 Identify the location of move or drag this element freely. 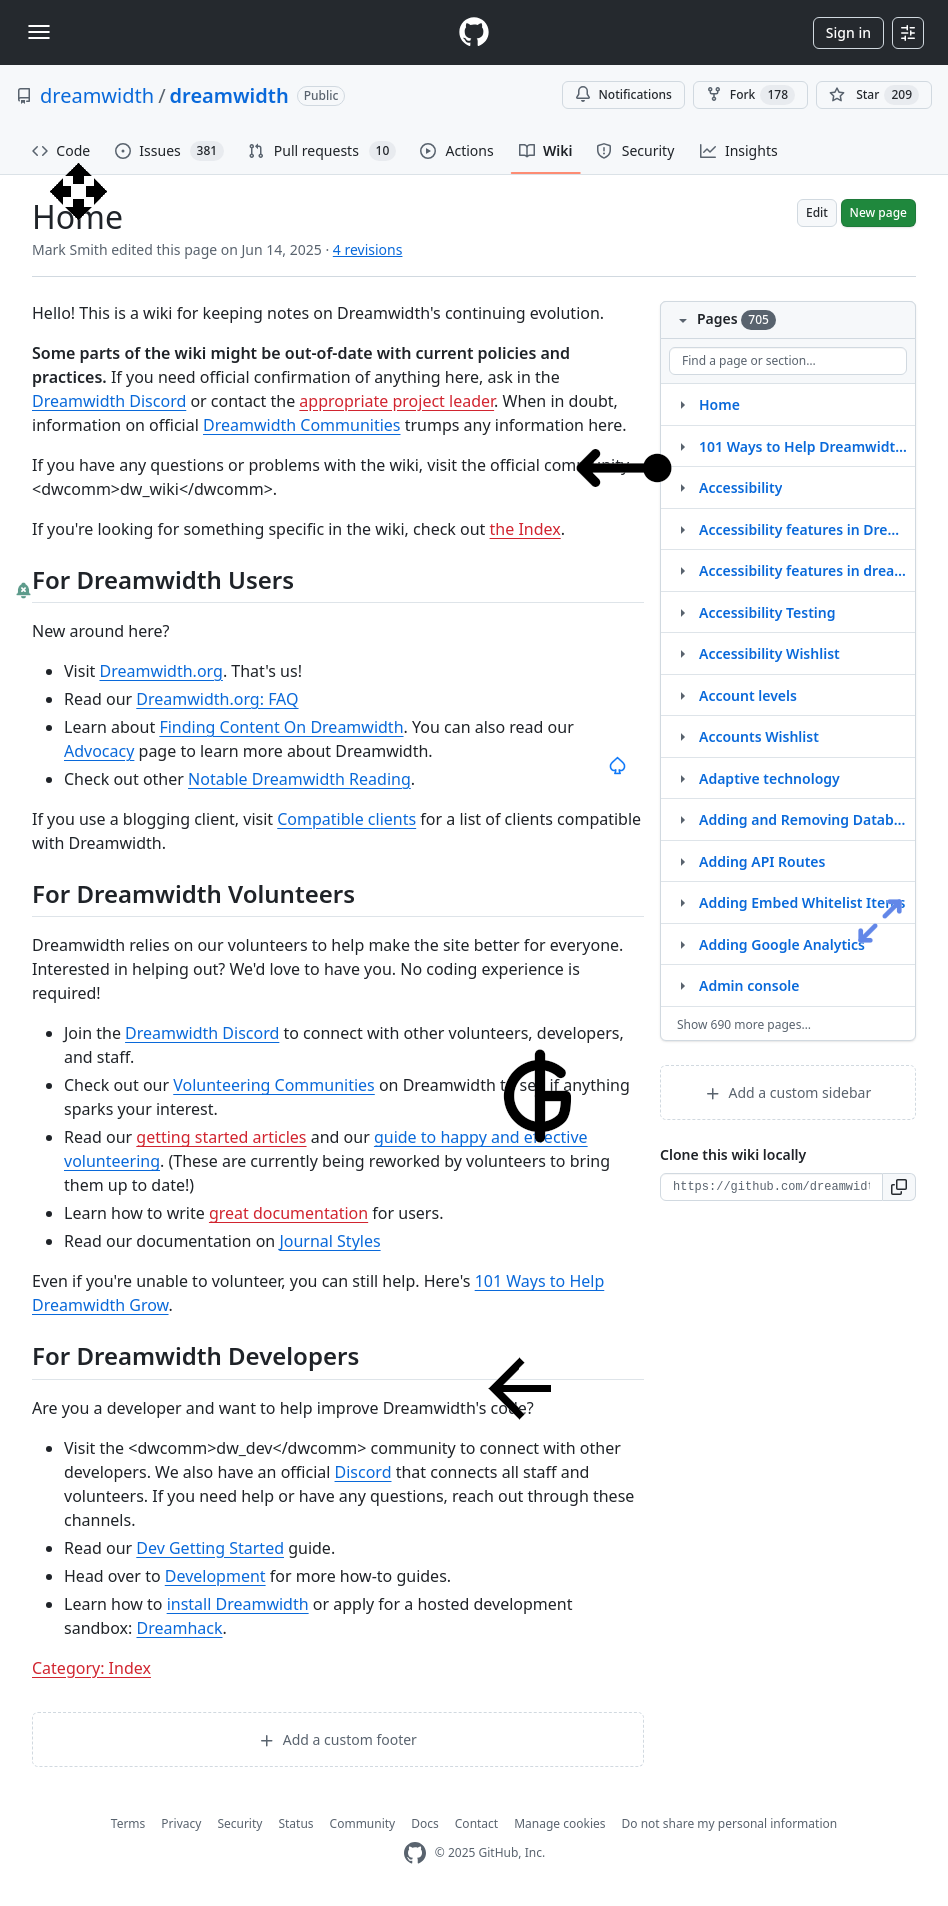
(78, 191).